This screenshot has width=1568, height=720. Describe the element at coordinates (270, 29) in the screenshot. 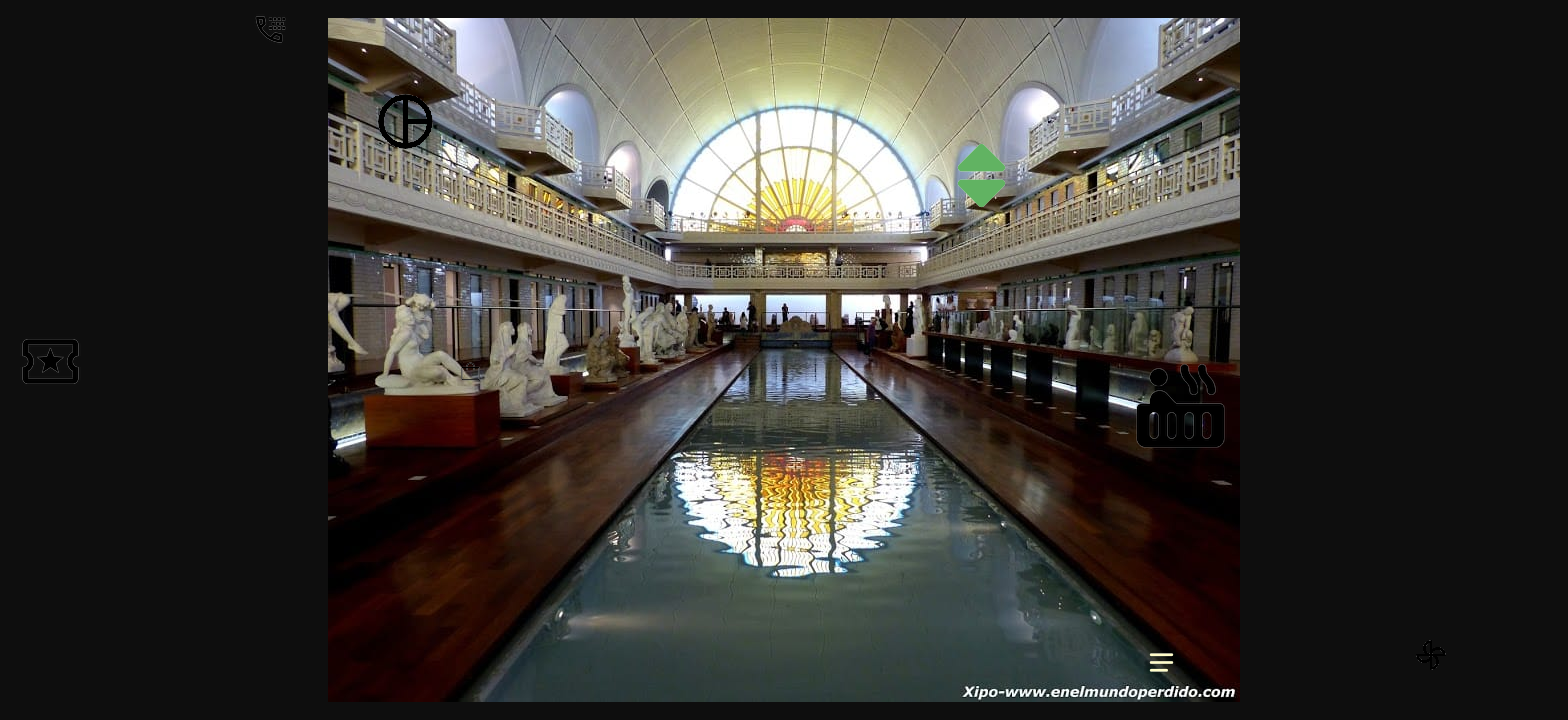

I see `access TTY/TDD accessibility calling features` at that location.